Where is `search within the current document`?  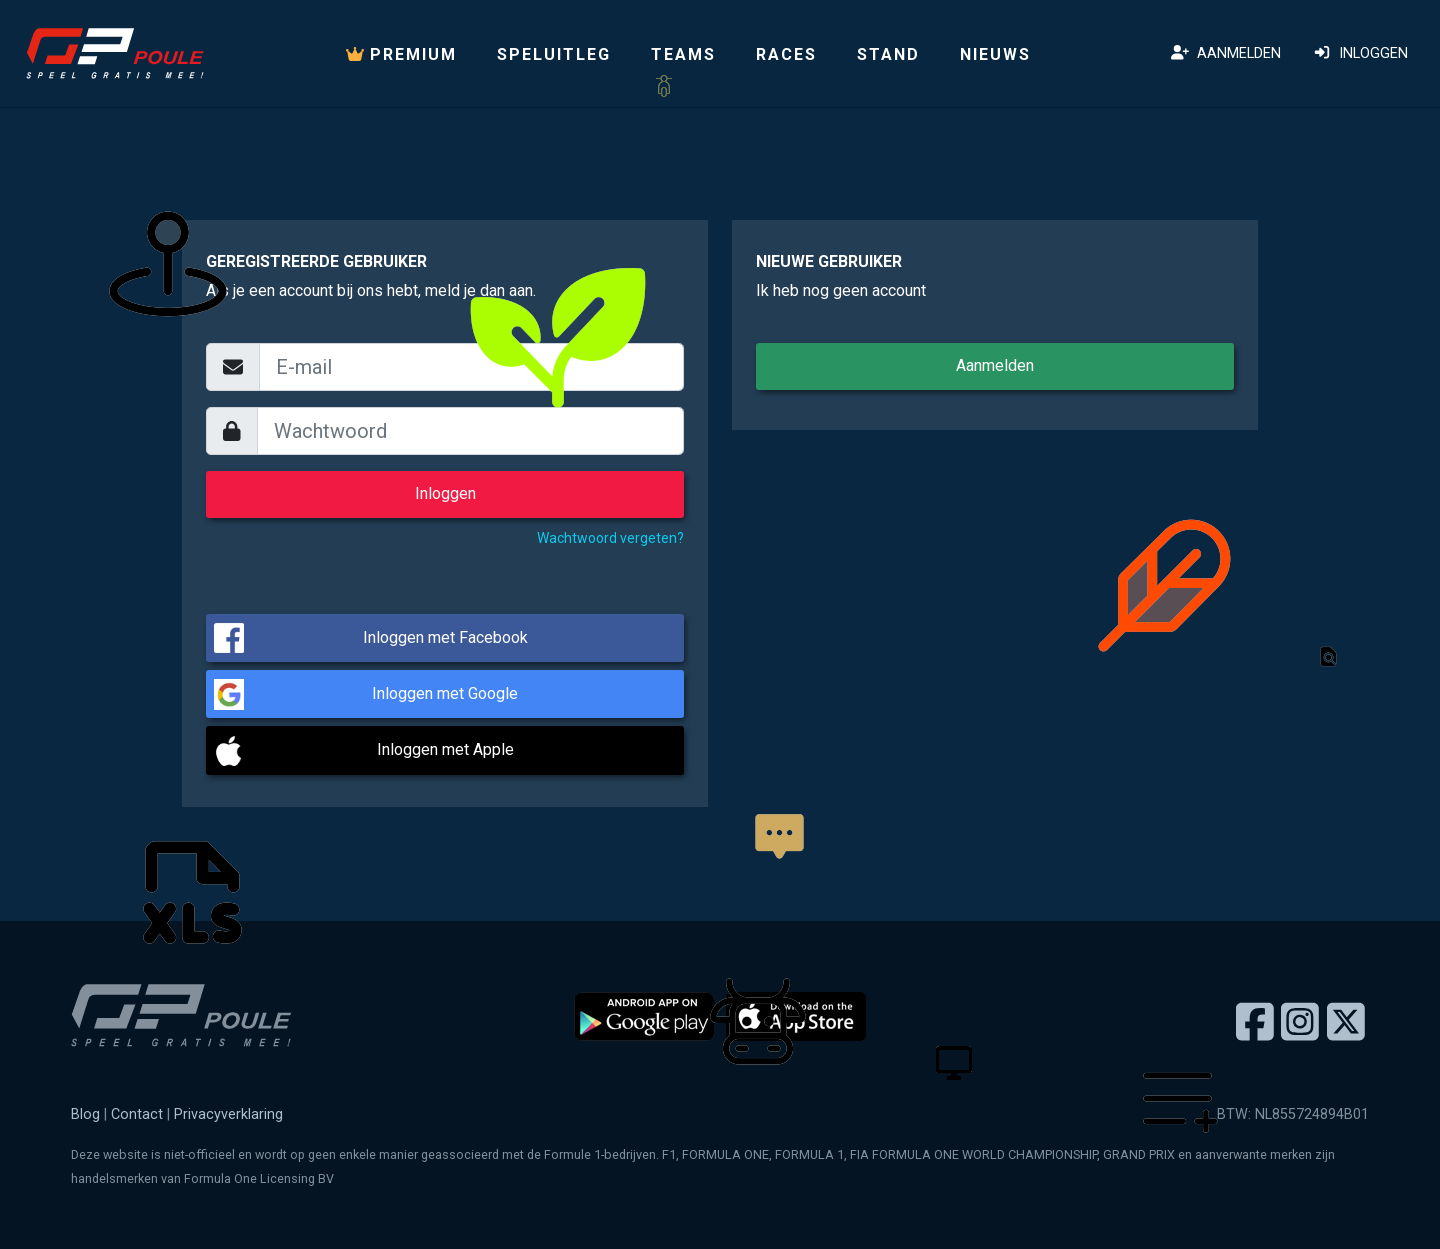
search within the current document is located at coordinates (1328, 656).